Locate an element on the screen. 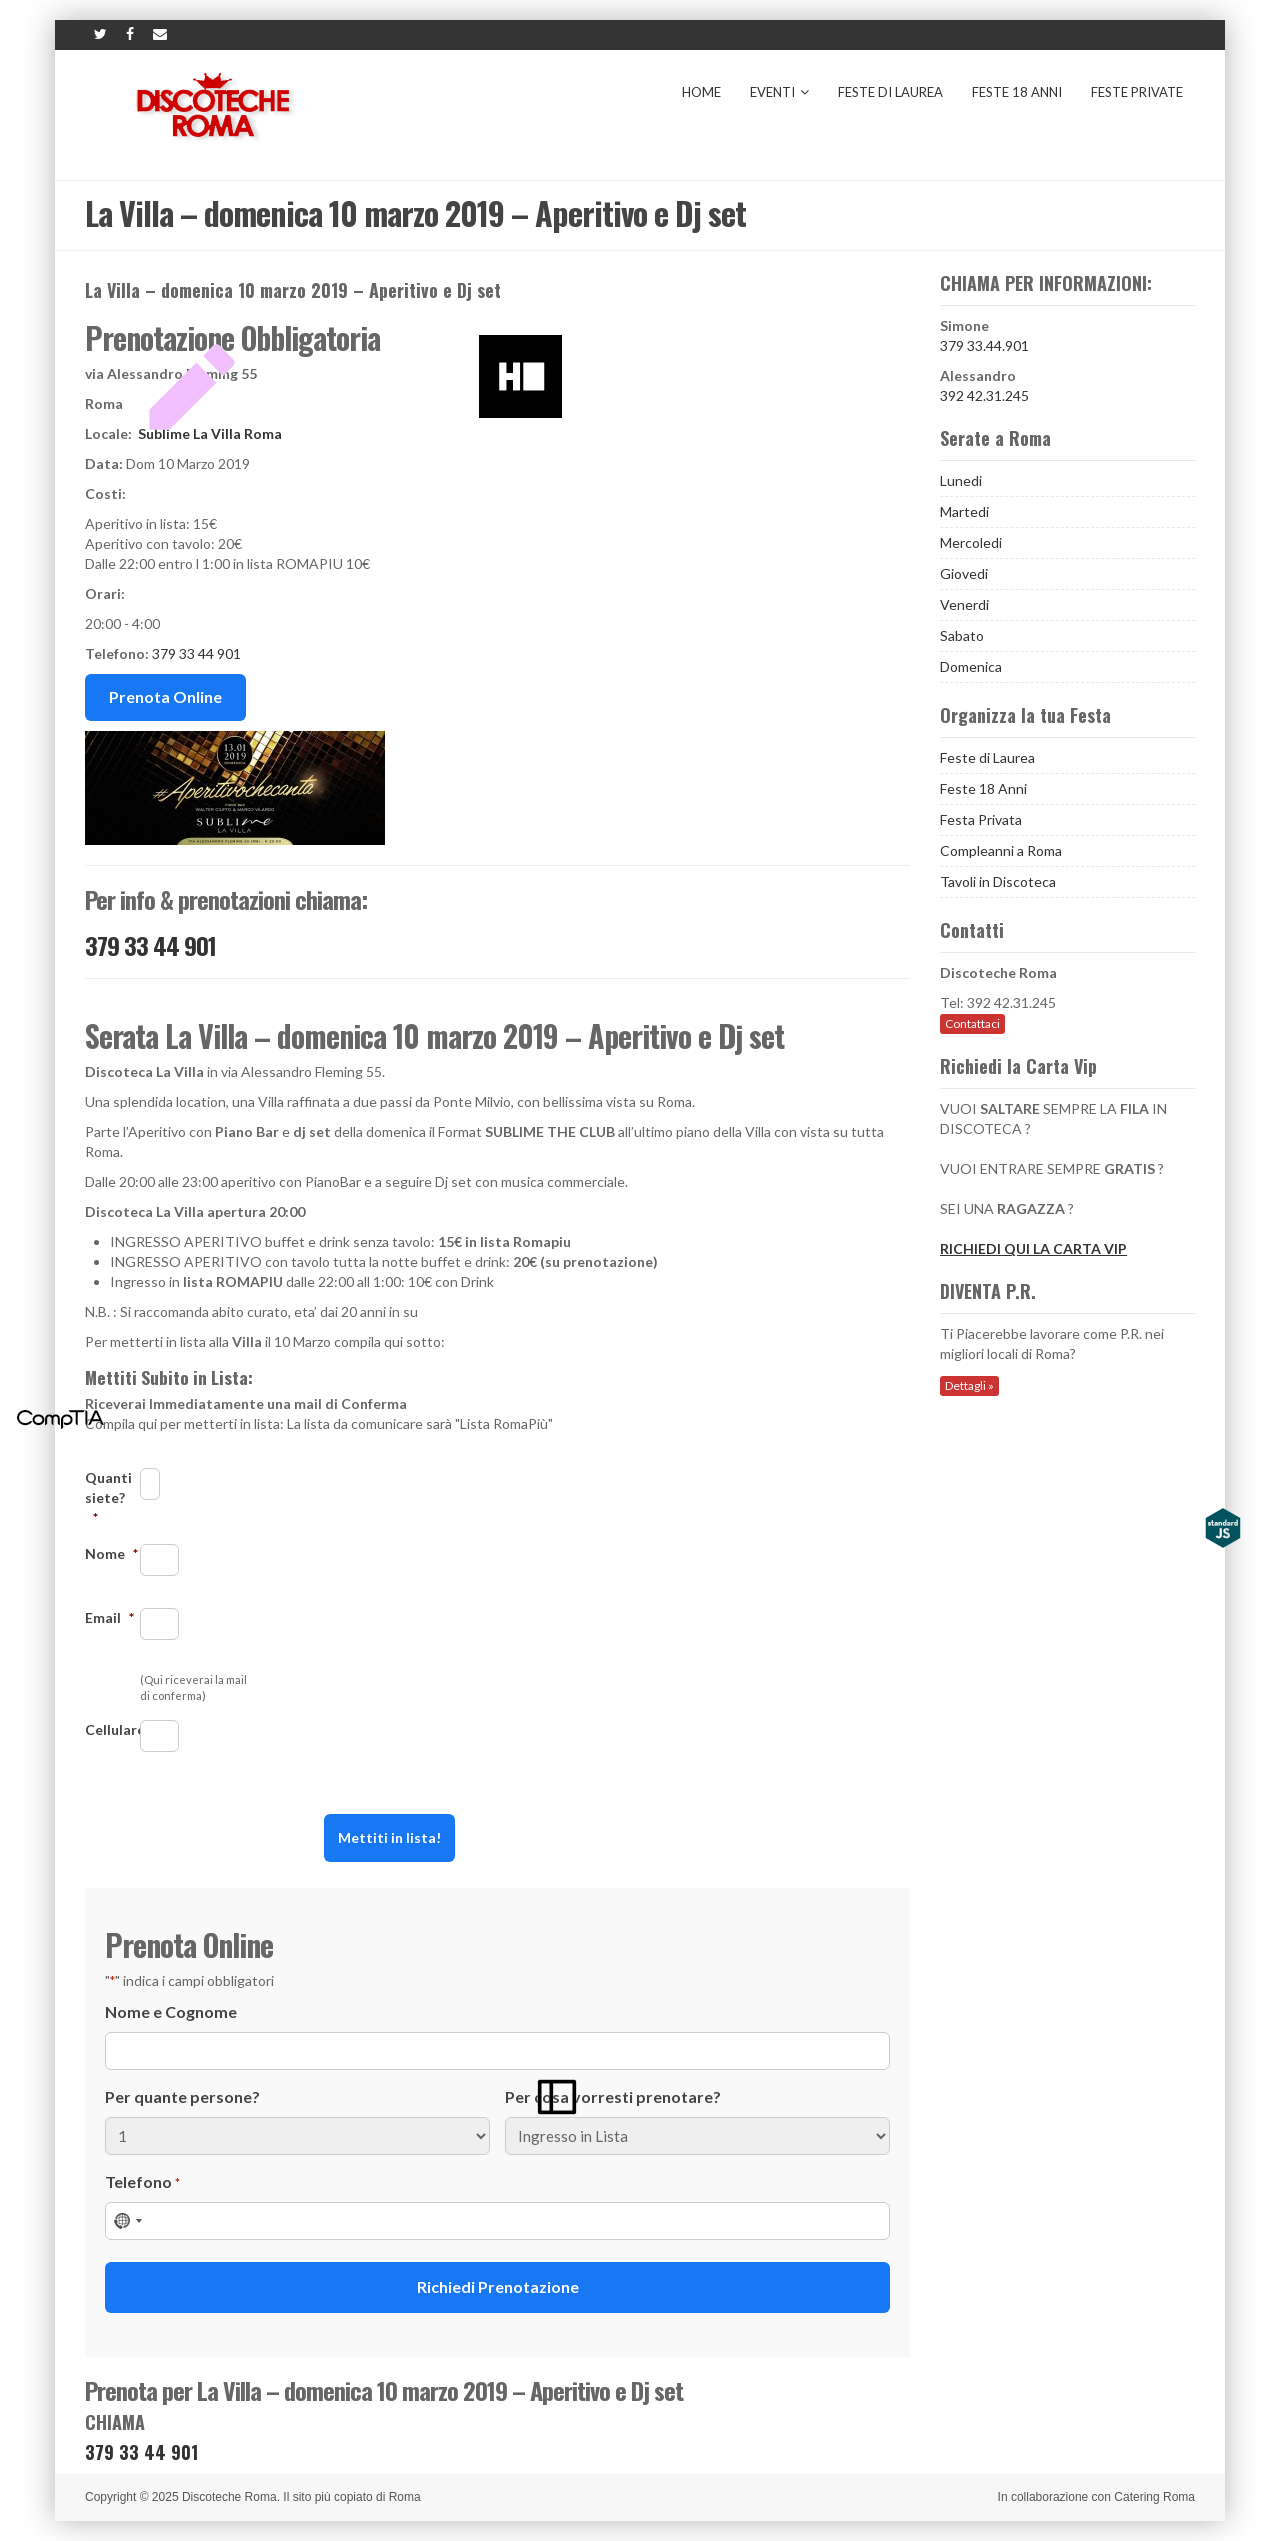 Image resolution: width=1280 pixels, height=2541 pixels. CompTIA official logo is located at coordinates (60, 1419).